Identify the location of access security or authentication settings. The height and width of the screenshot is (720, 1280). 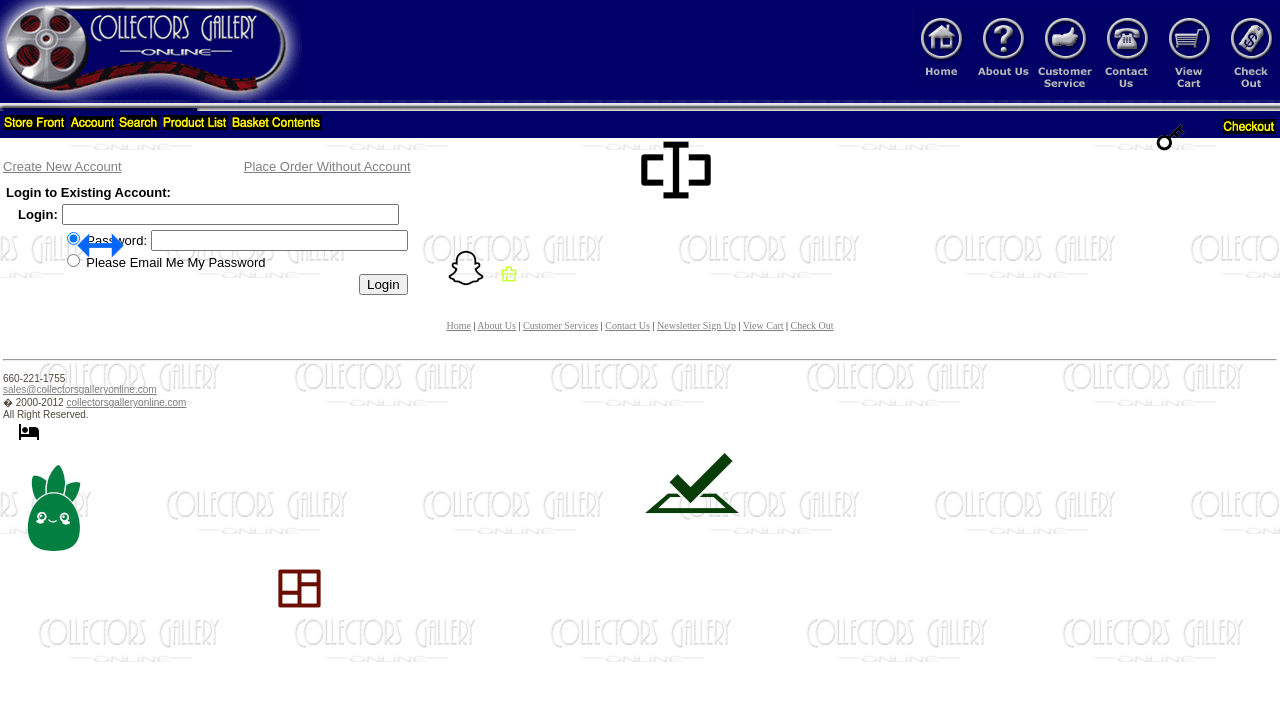
(1170, 136).